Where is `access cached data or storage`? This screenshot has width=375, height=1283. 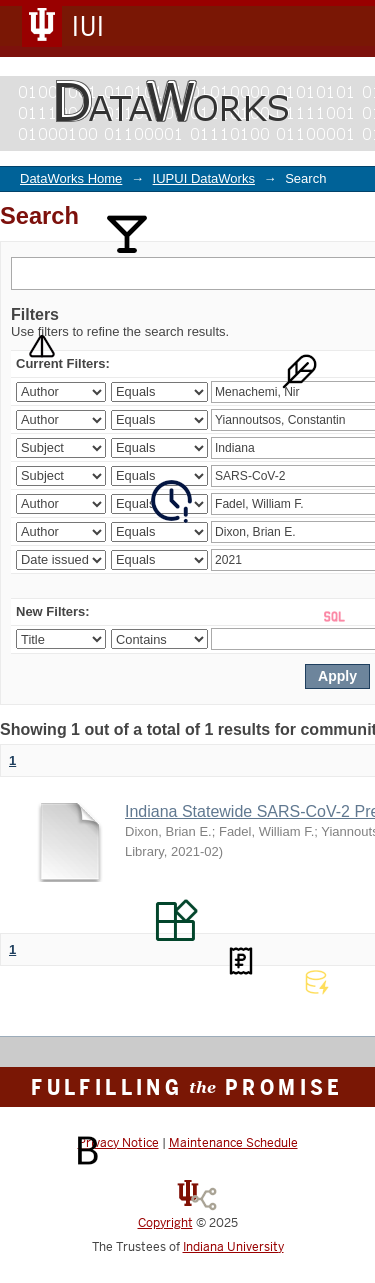
access cached data or storage is located at coordinates (316, 982).